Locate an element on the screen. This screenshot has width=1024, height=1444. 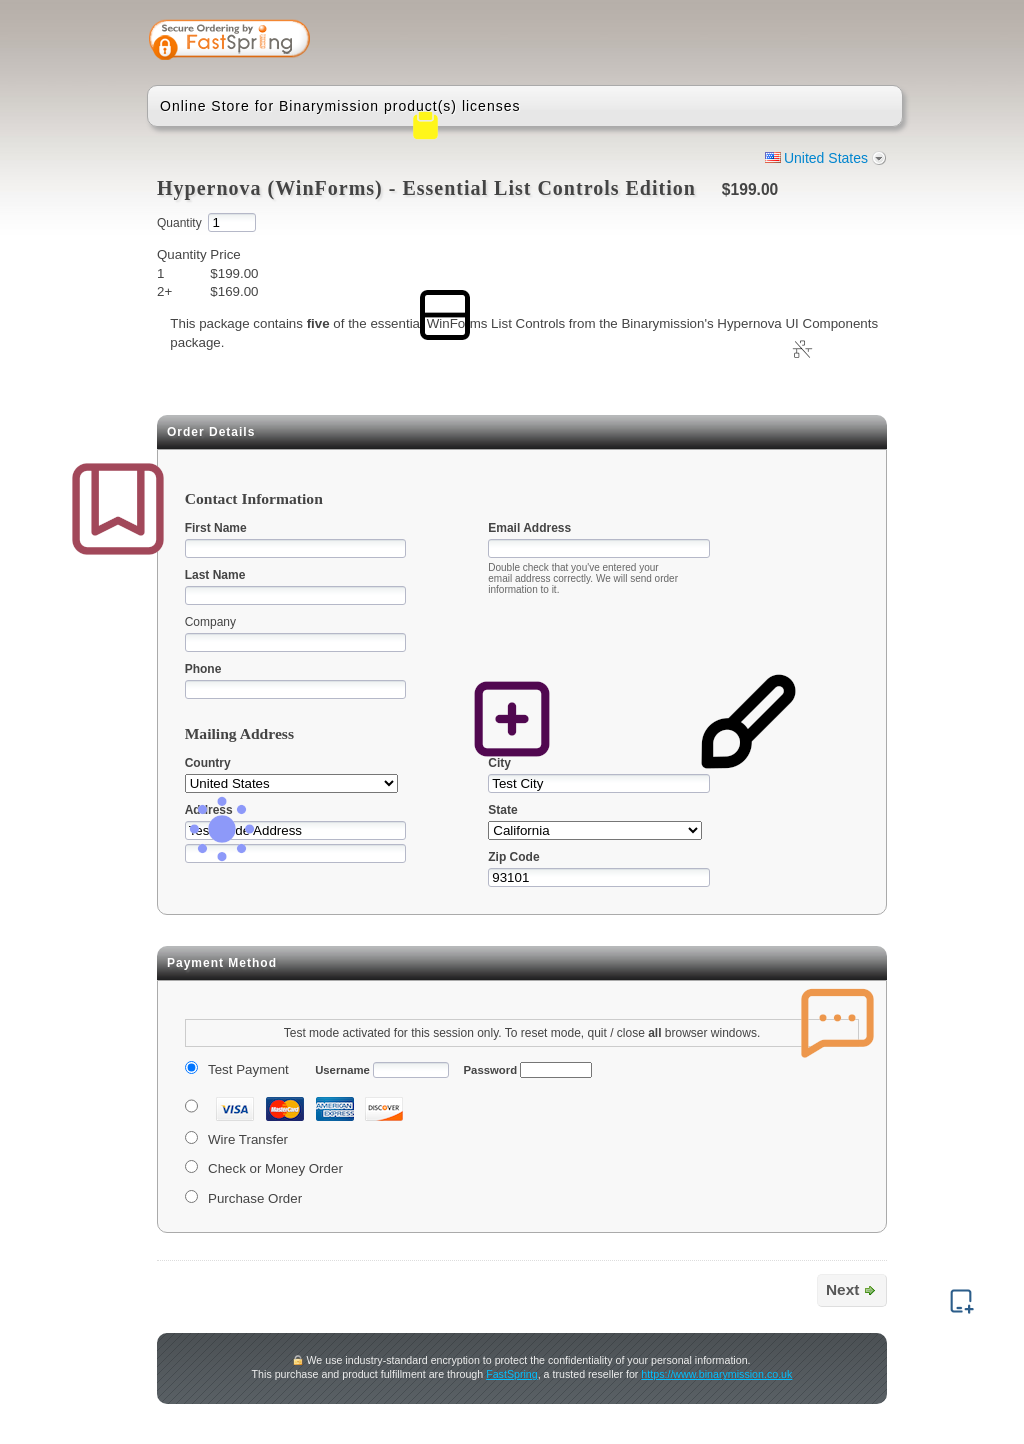
save this item to your bookmarks is located at coordinates (118, 509).